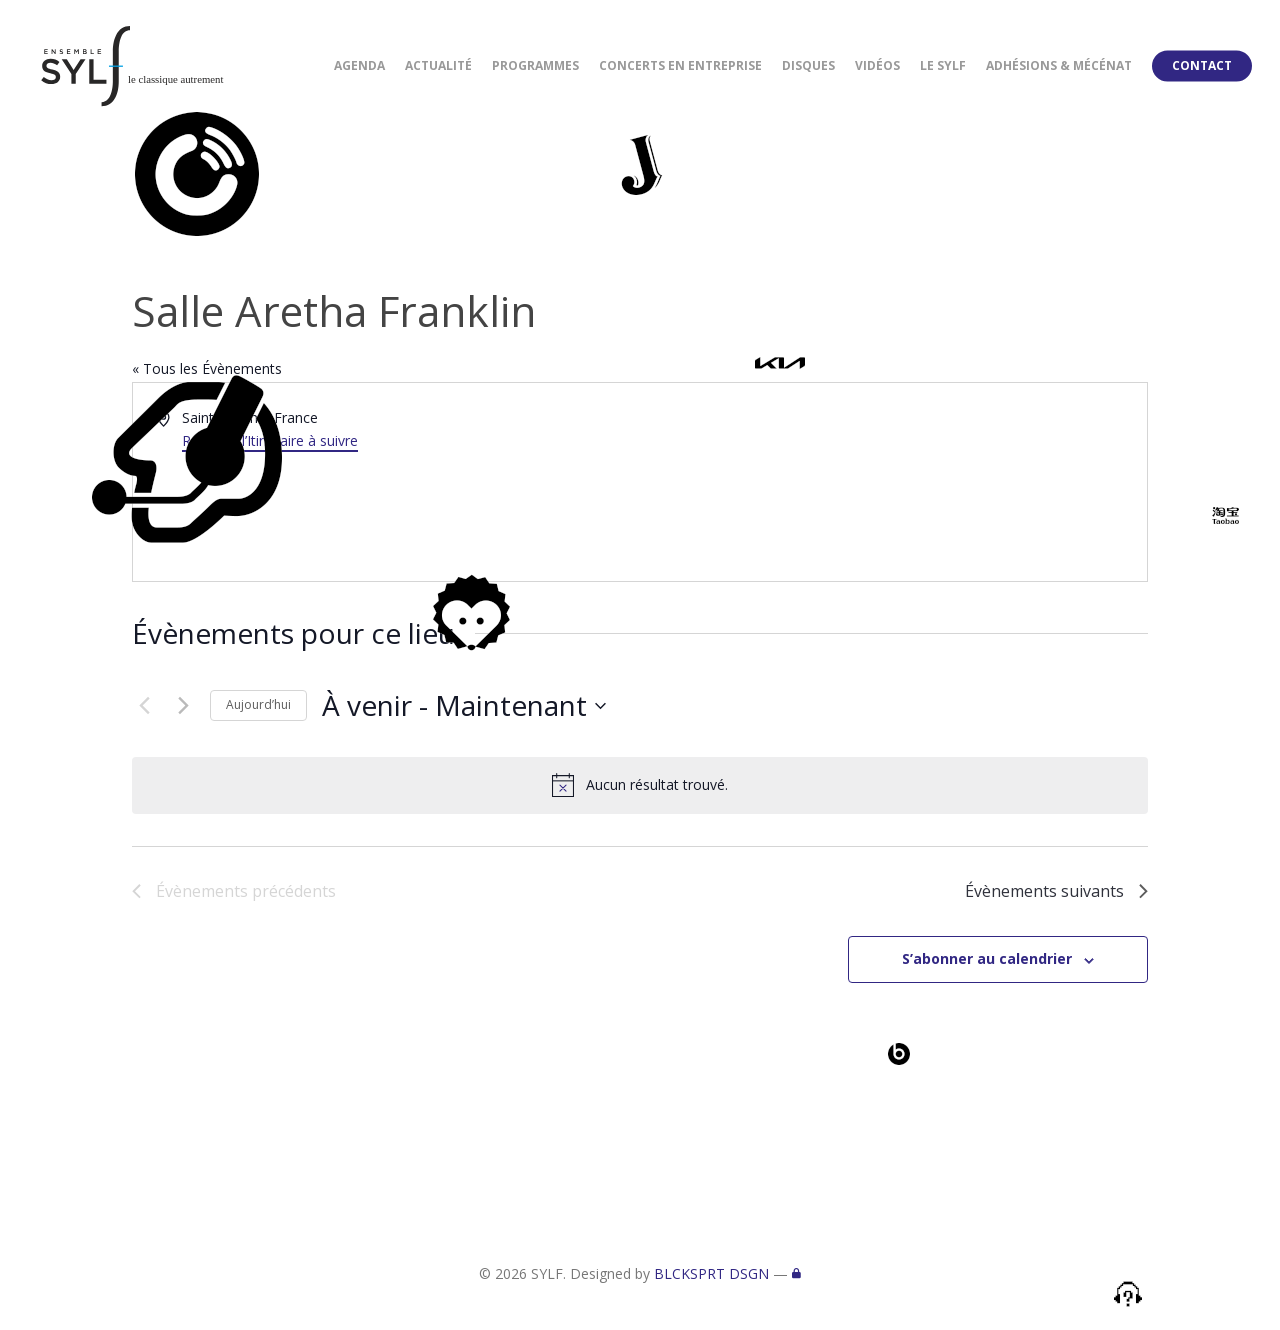  What do you see at coordinates (780, 363) in the screenshot?
I see `Kia brand logo` at bounding box center [780, 363].